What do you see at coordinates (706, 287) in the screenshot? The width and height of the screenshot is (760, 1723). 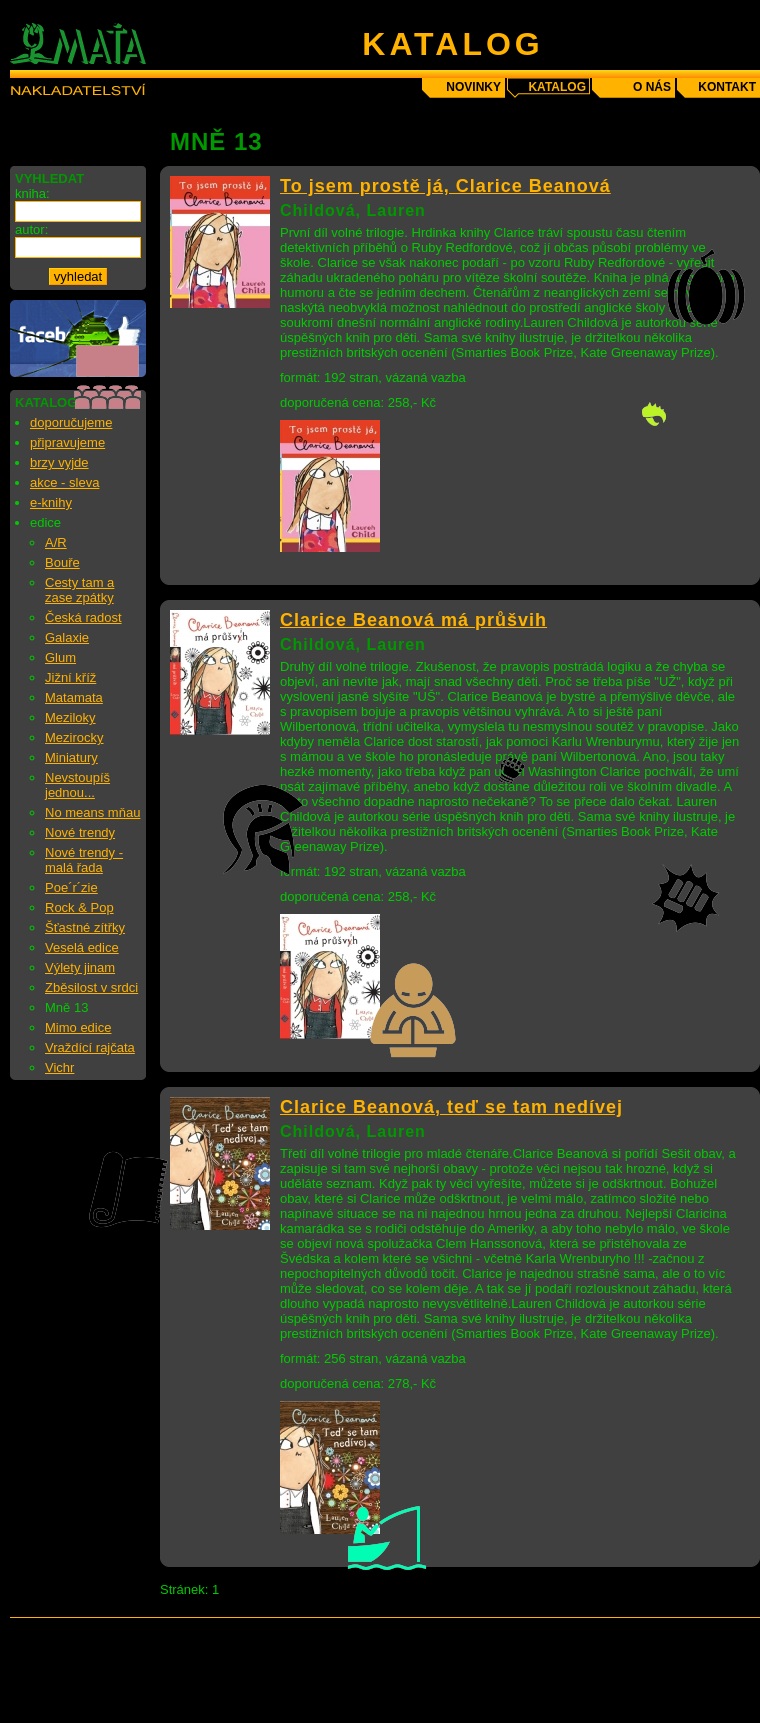 I see `access halloween or autumn seasonal content` at bounding box center [706, 287].